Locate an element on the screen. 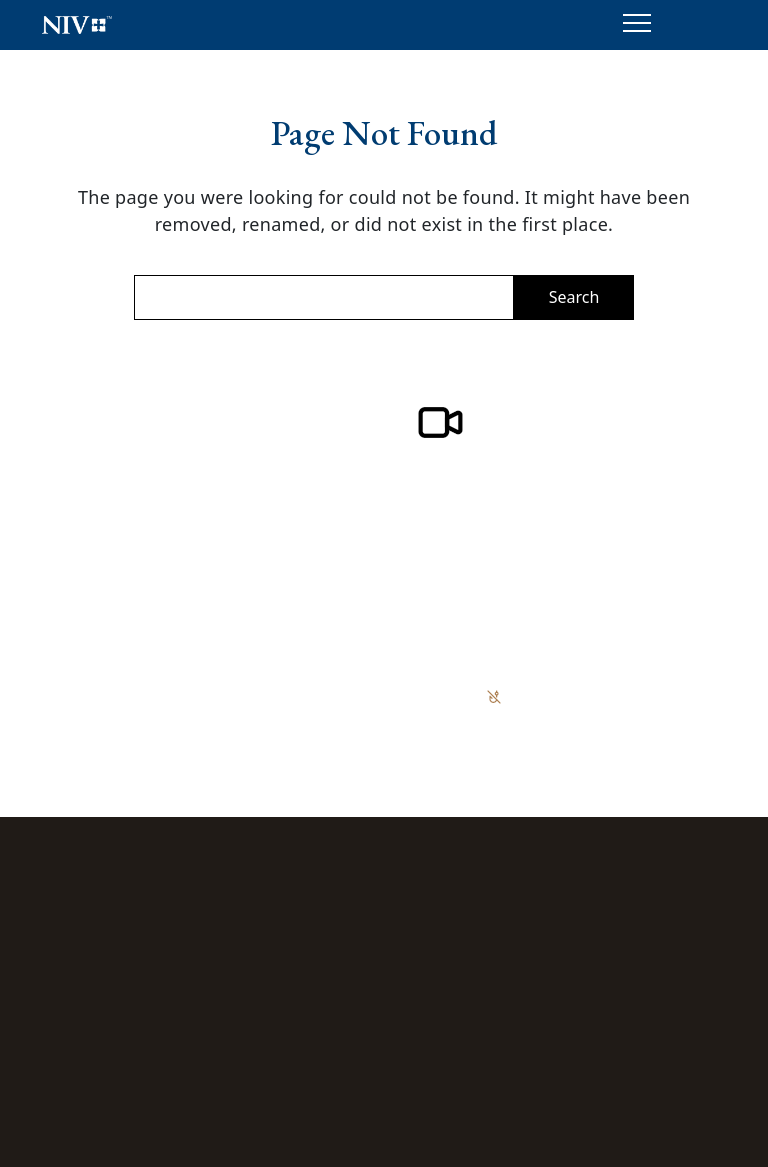 The width and height of the screenshot is (768, 1167). disable fishing or hook feature is located at coordinates (494, 697).